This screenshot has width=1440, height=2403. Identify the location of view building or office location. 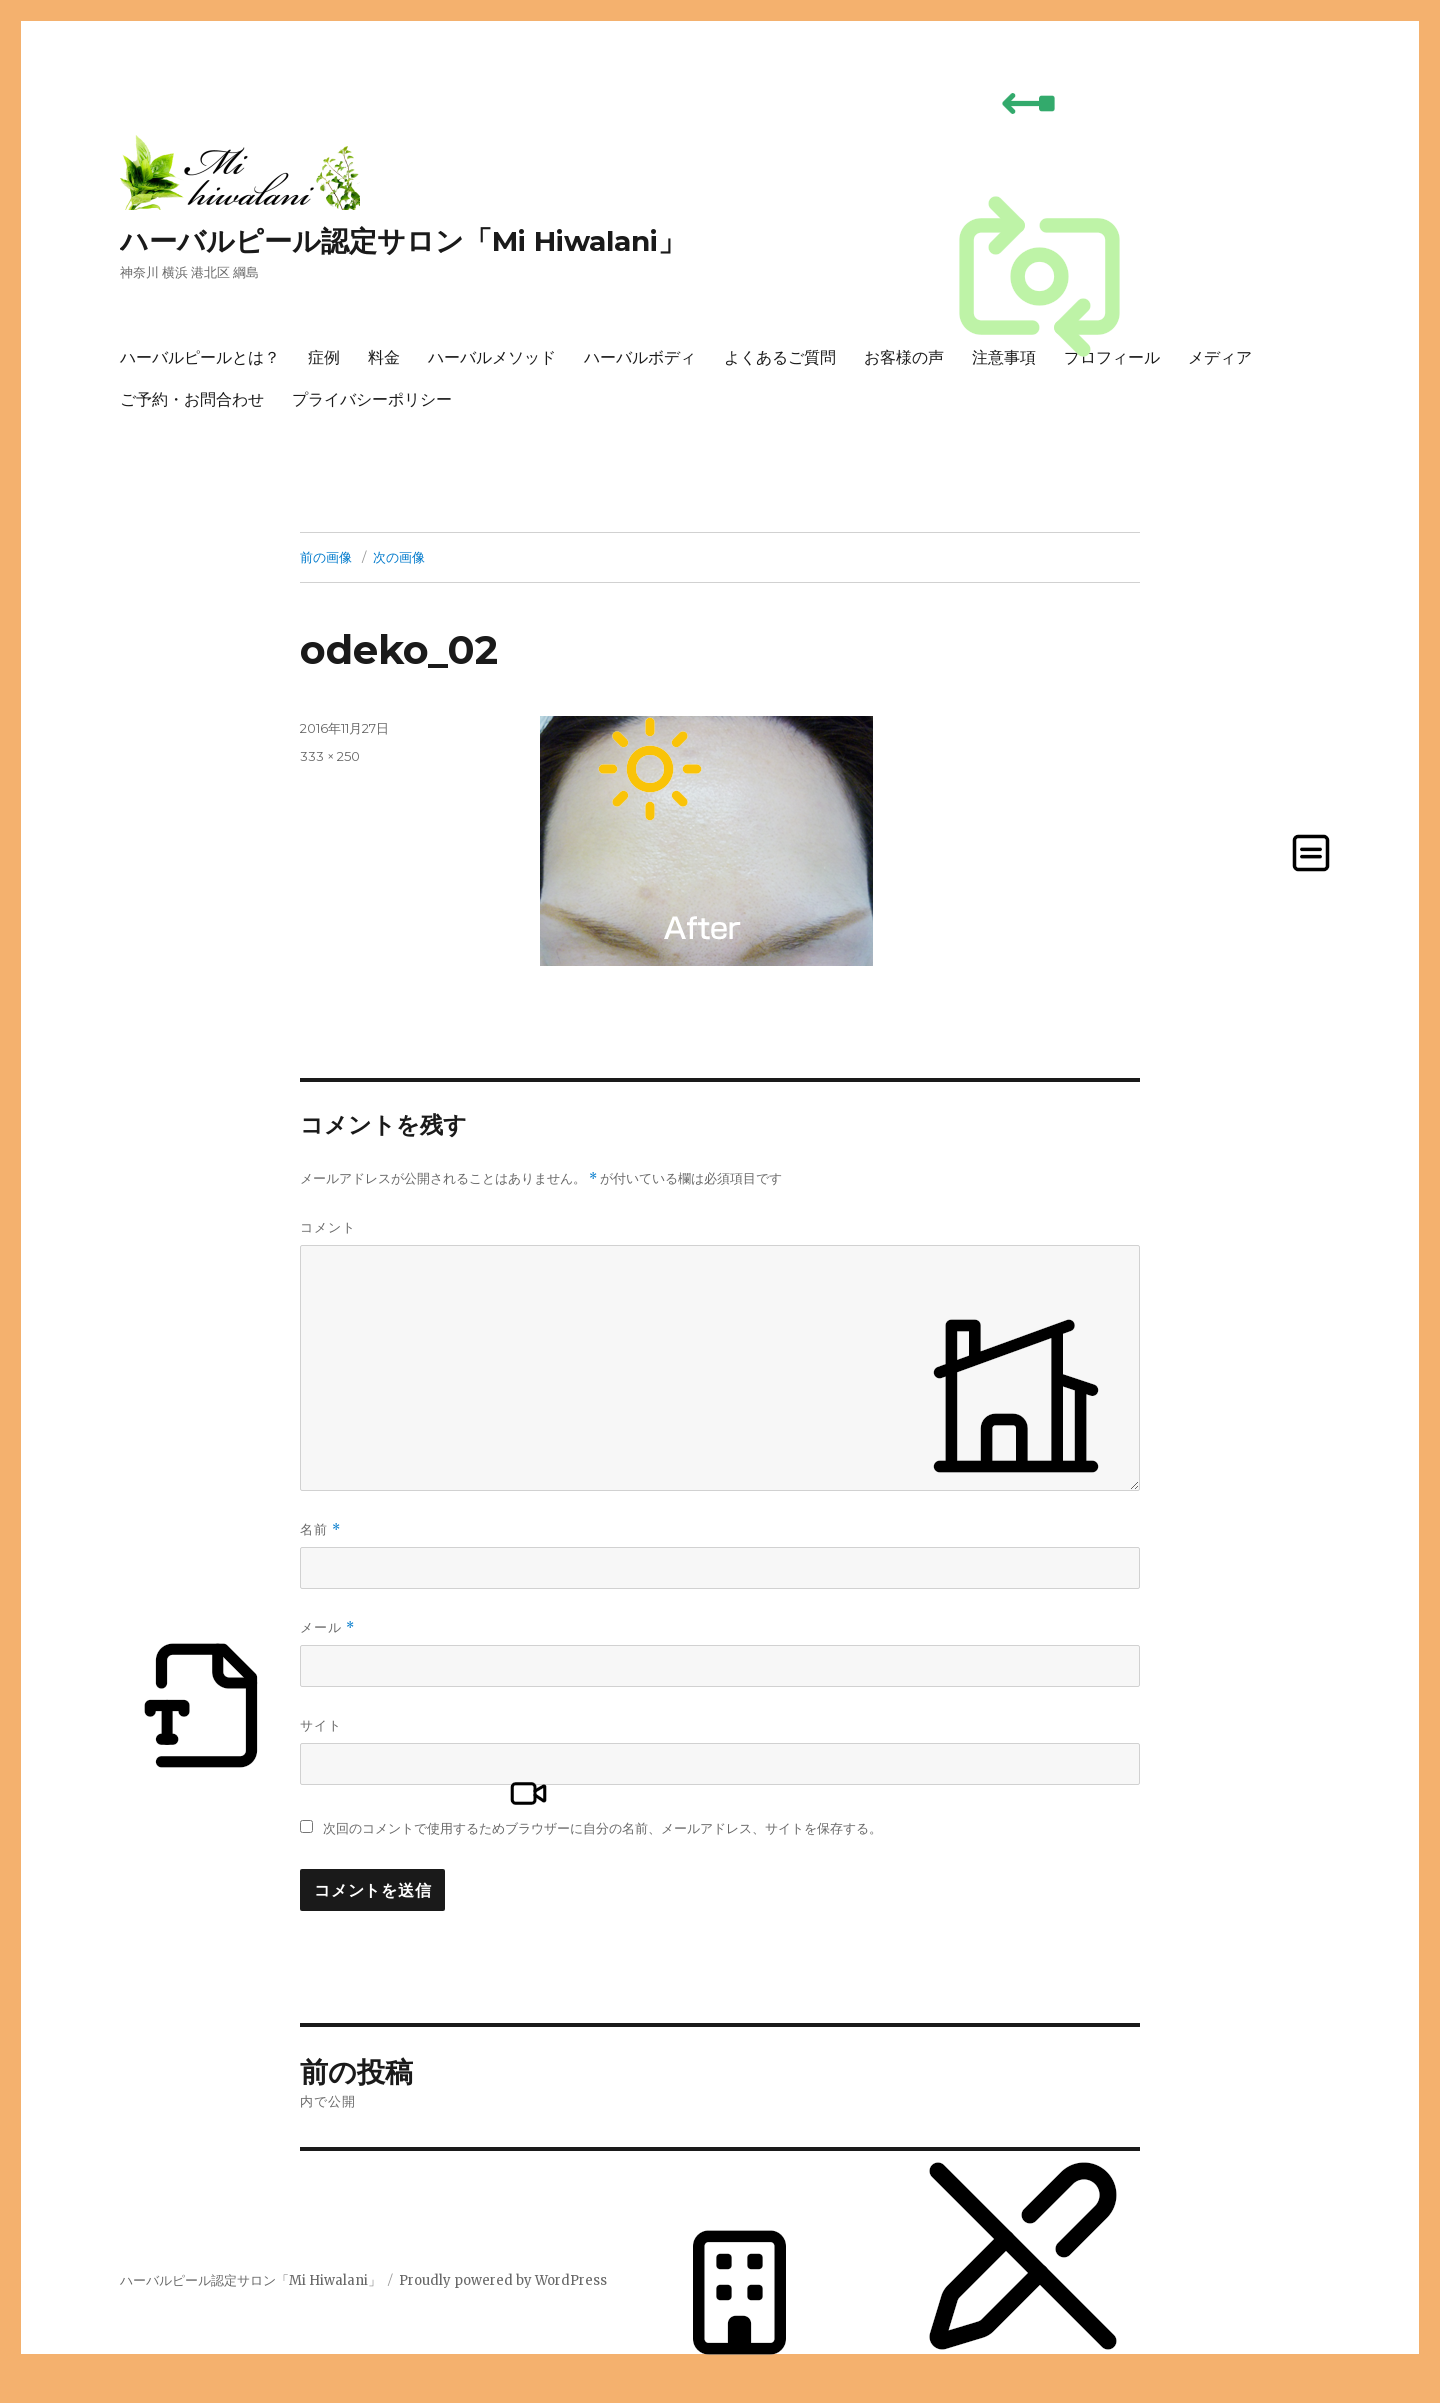
(739, 2292).